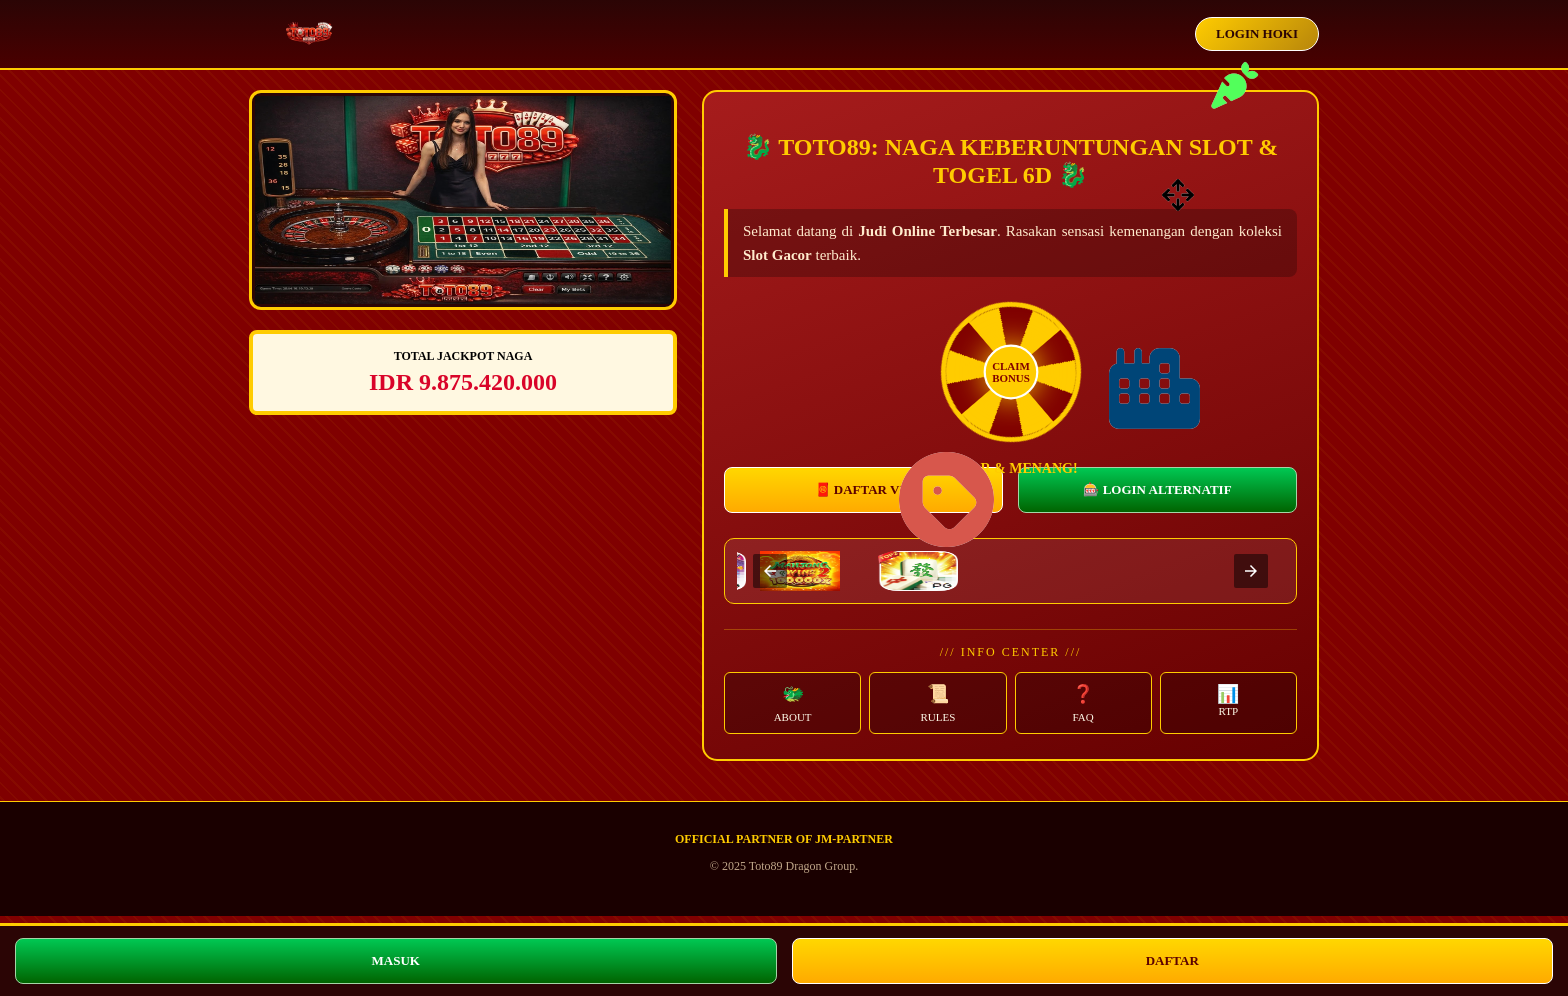 The width and height of the screenshot is (1568, 996). What do you see at coordinates (946, 499) in the screenshot?
I see `view tagged items in your feed` at bounding box center [946, 499].